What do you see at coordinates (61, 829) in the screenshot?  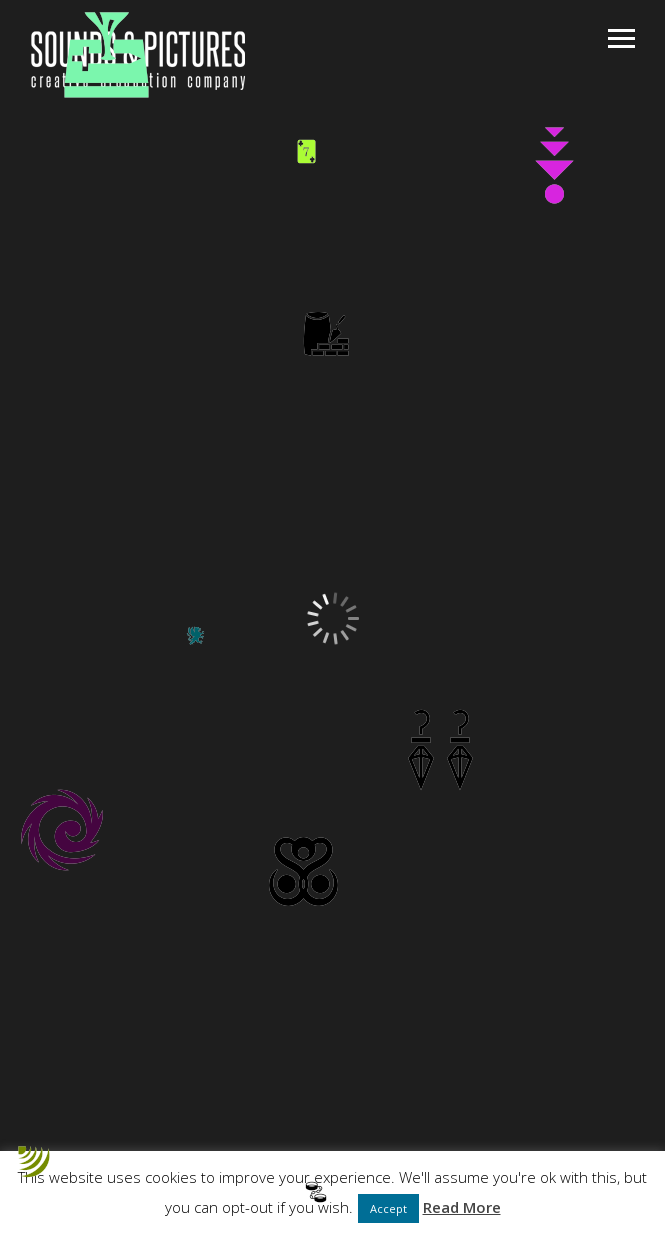 I see `activate energy or power ability` at bounding box center [61, 829].